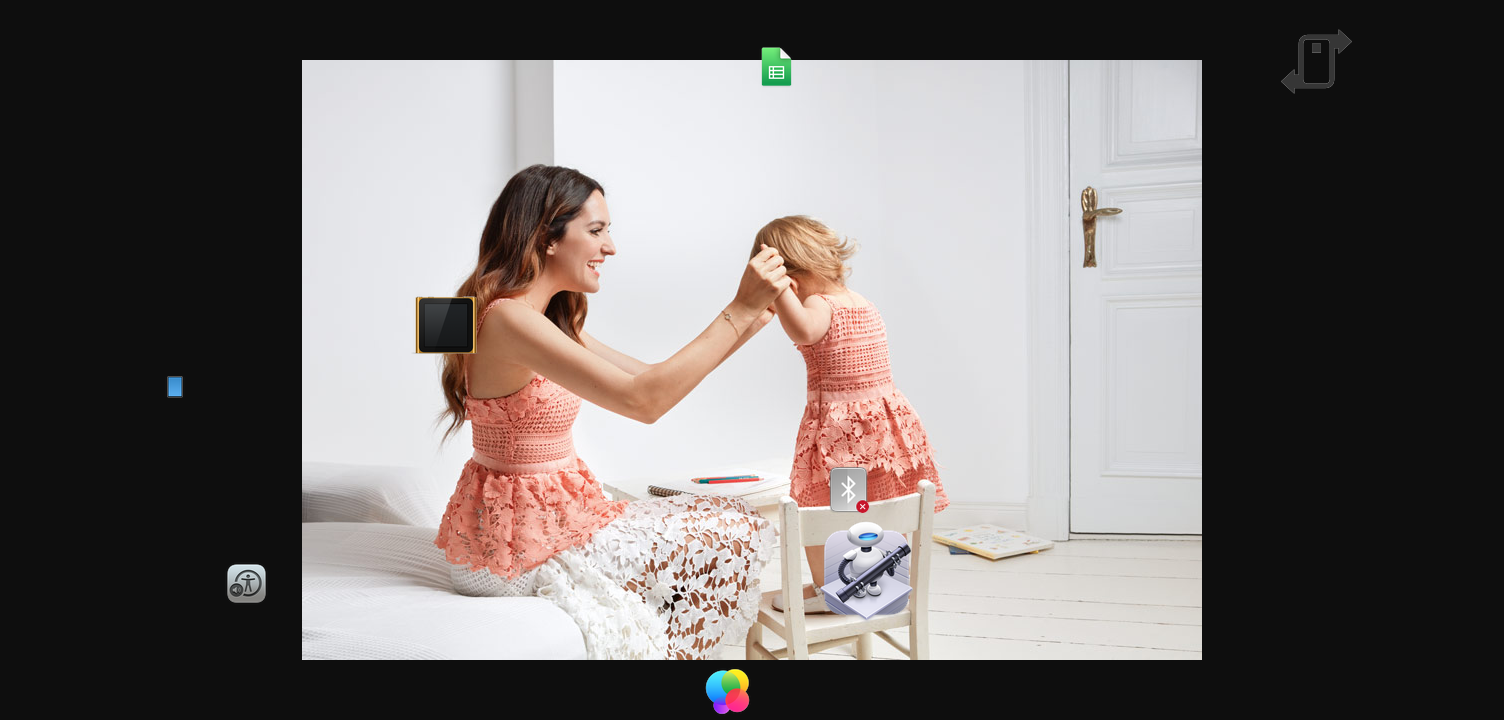 The height and width of the screenshot is (720, 1504). What do you see at coordinates (1316, 61) in the screenshot?
I see `configure network proxy settings` at bounding box center [1316, 61].